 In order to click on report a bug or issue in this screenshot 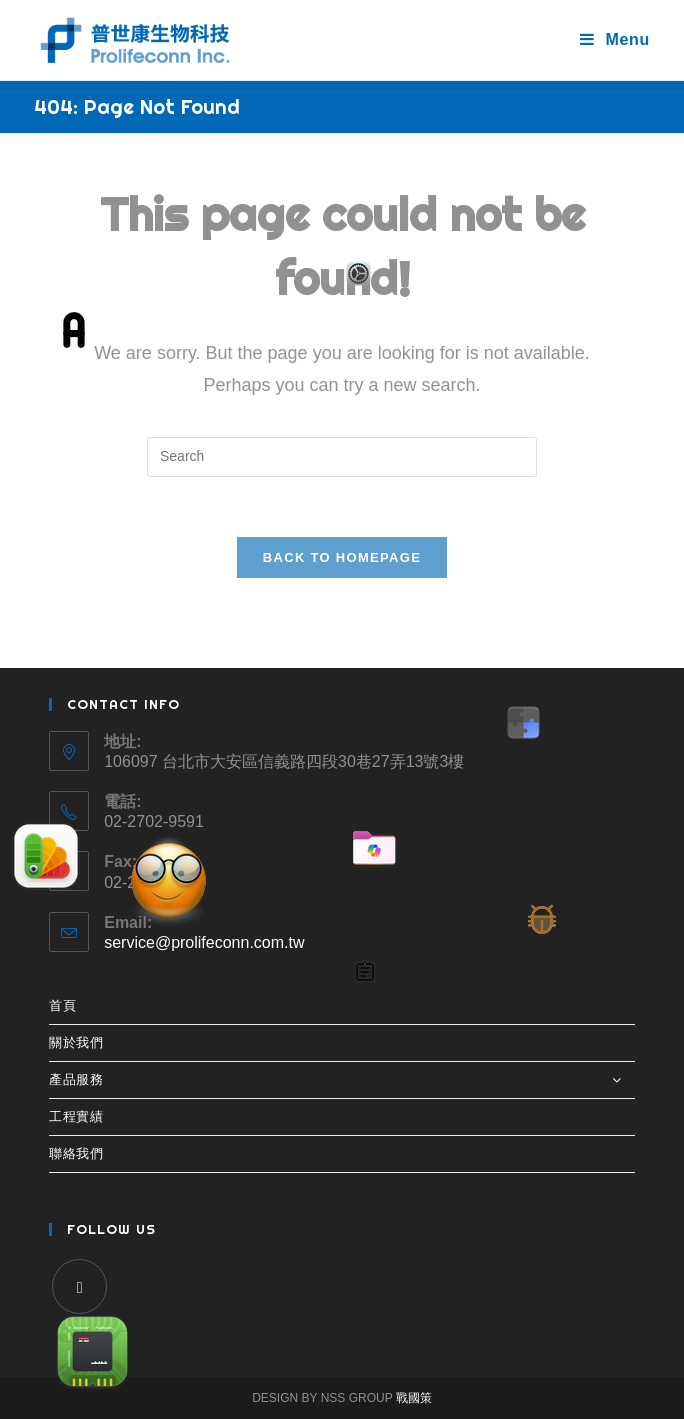, I will do `click(542, 919)`.